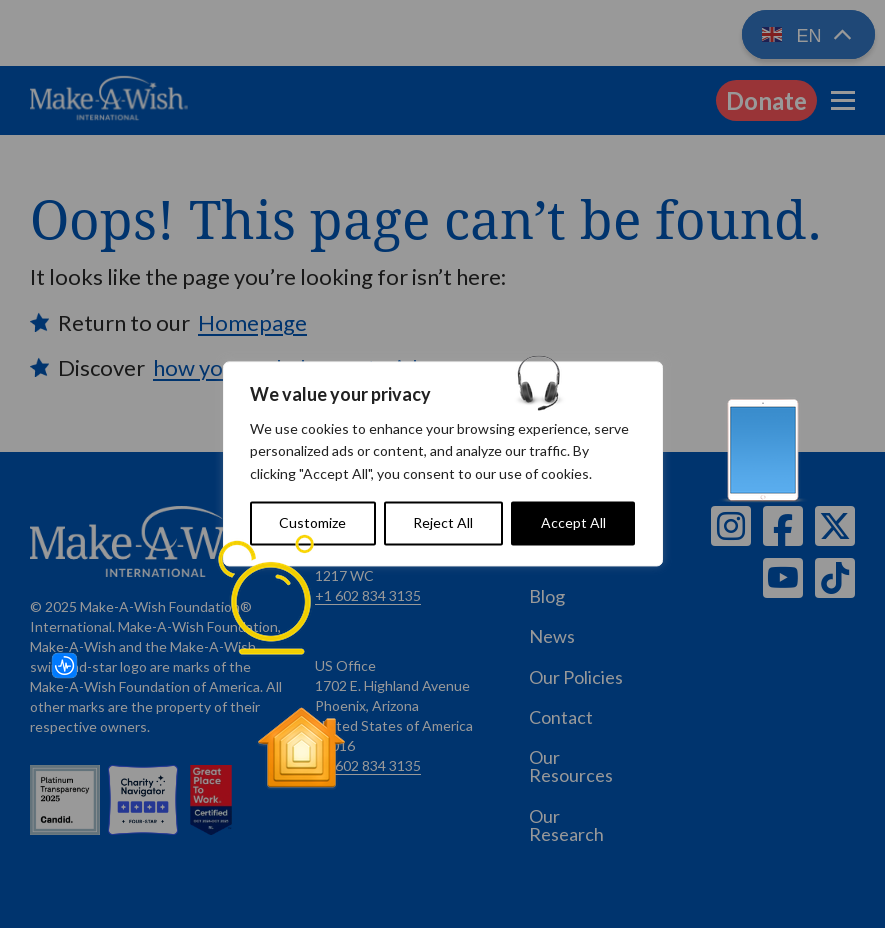  Describe the element at coordinates (64, 665) in the screenshot. I see `access system diagnostic logs` at that location.